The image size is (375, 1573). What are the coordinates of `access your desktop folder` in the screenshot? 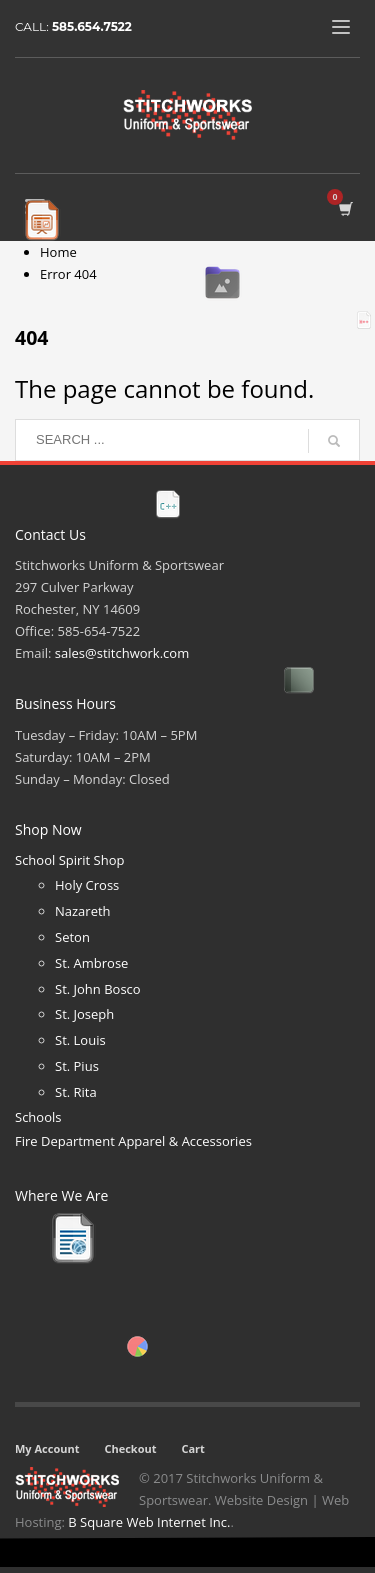 It's located at (299, 679).